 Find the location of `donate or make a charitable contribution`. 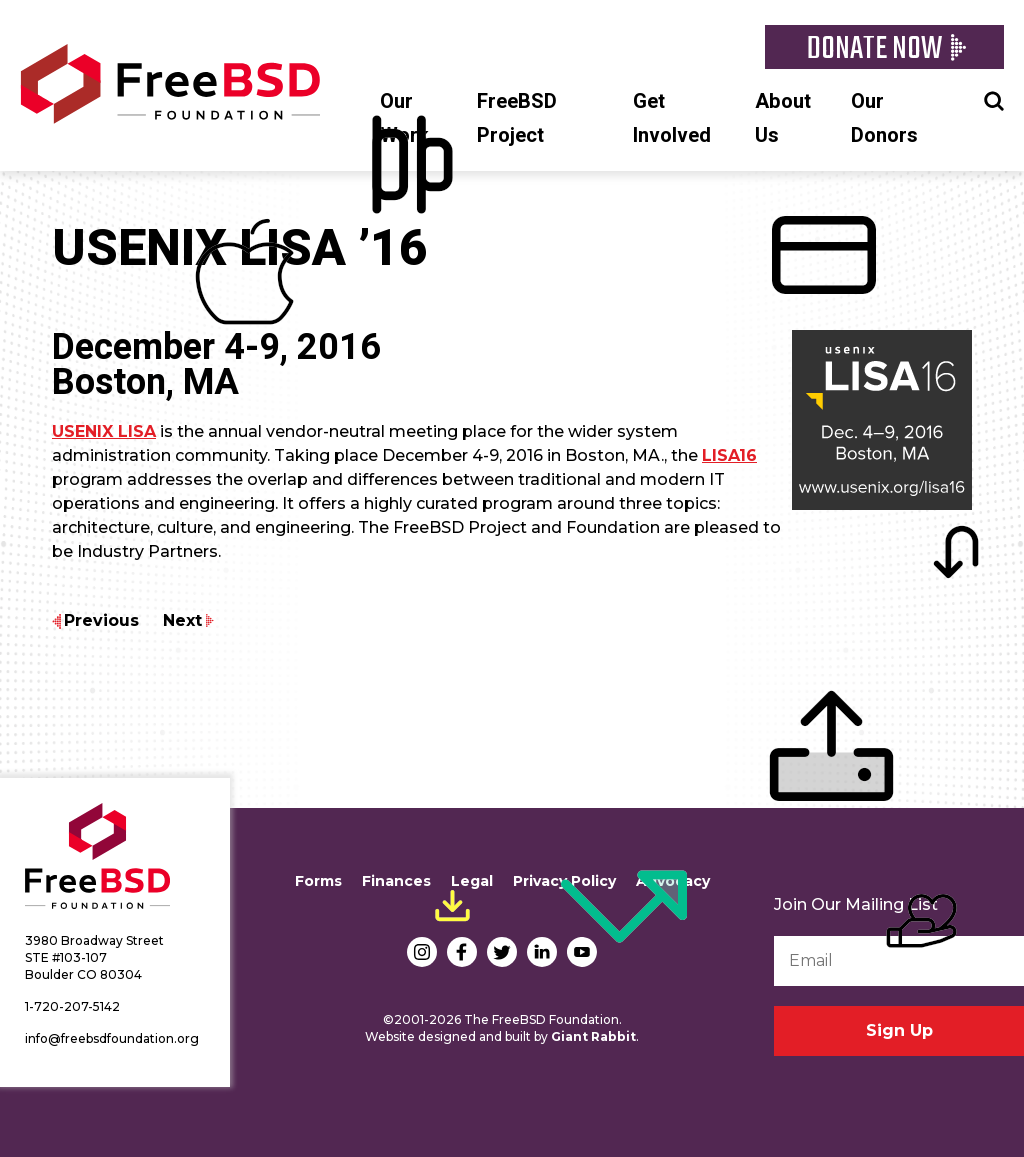

donate or make a charitable contribution is located at coordinates (924, 922).